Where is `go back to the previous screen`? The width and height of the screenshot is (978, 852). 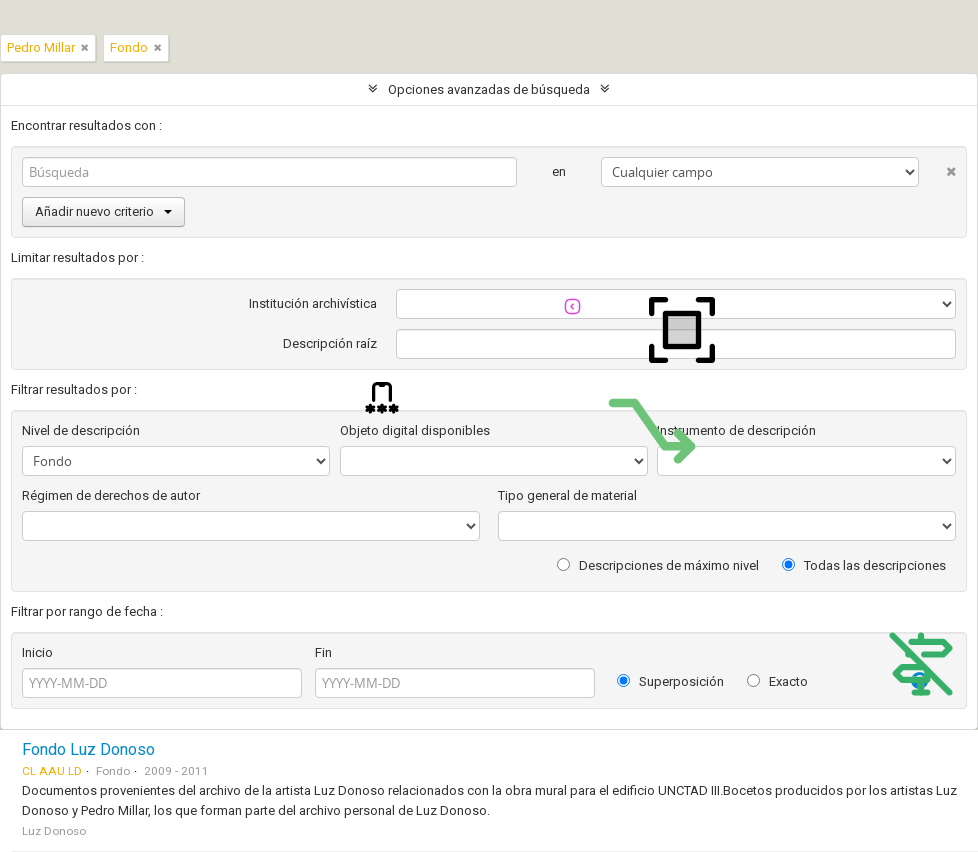 go back to the previous screen is located at coordinates (572, 306).